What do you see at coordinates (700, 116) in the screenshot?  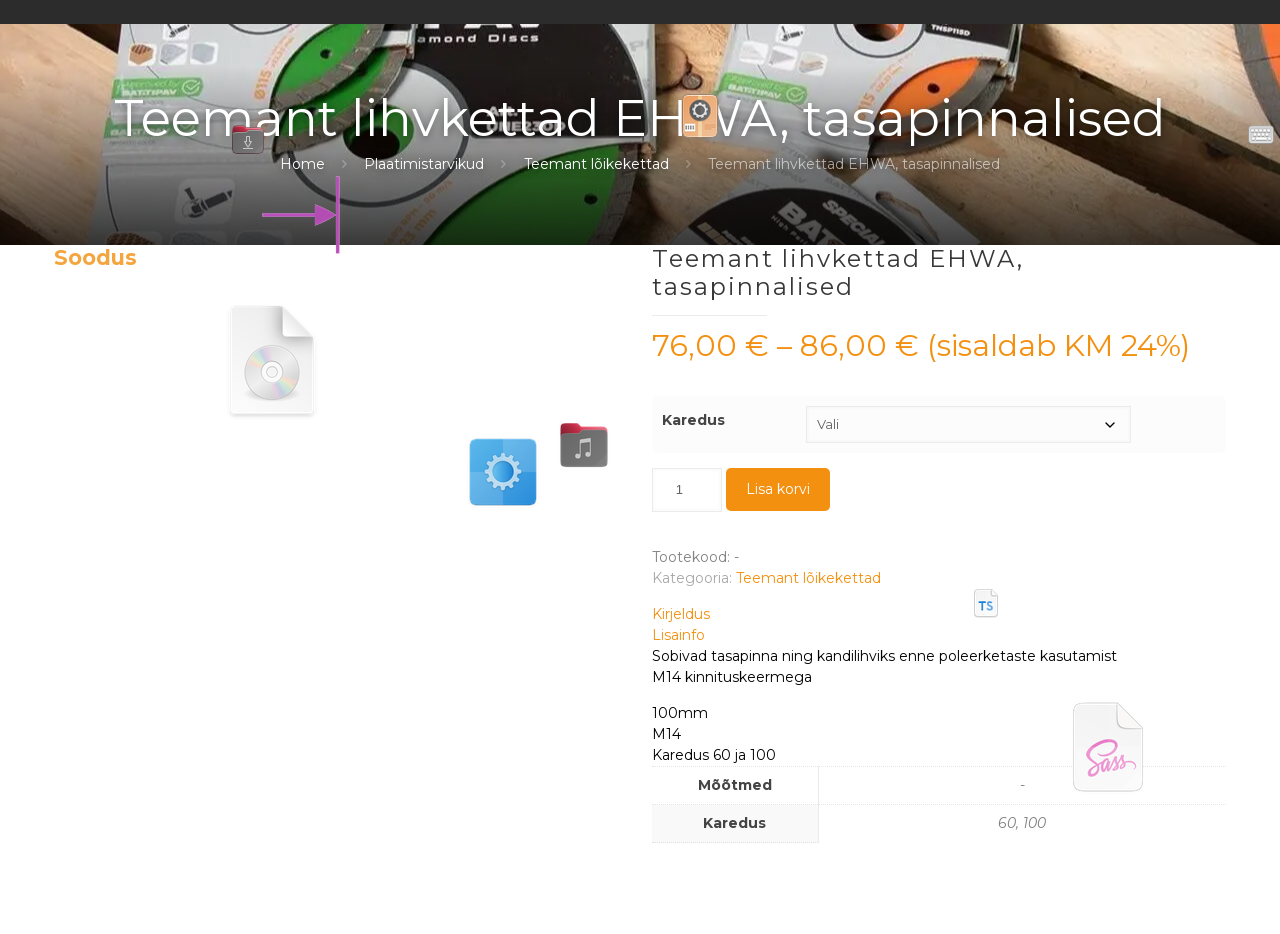 I see `indicates package manager is processing` at bounding box center [700, 116].